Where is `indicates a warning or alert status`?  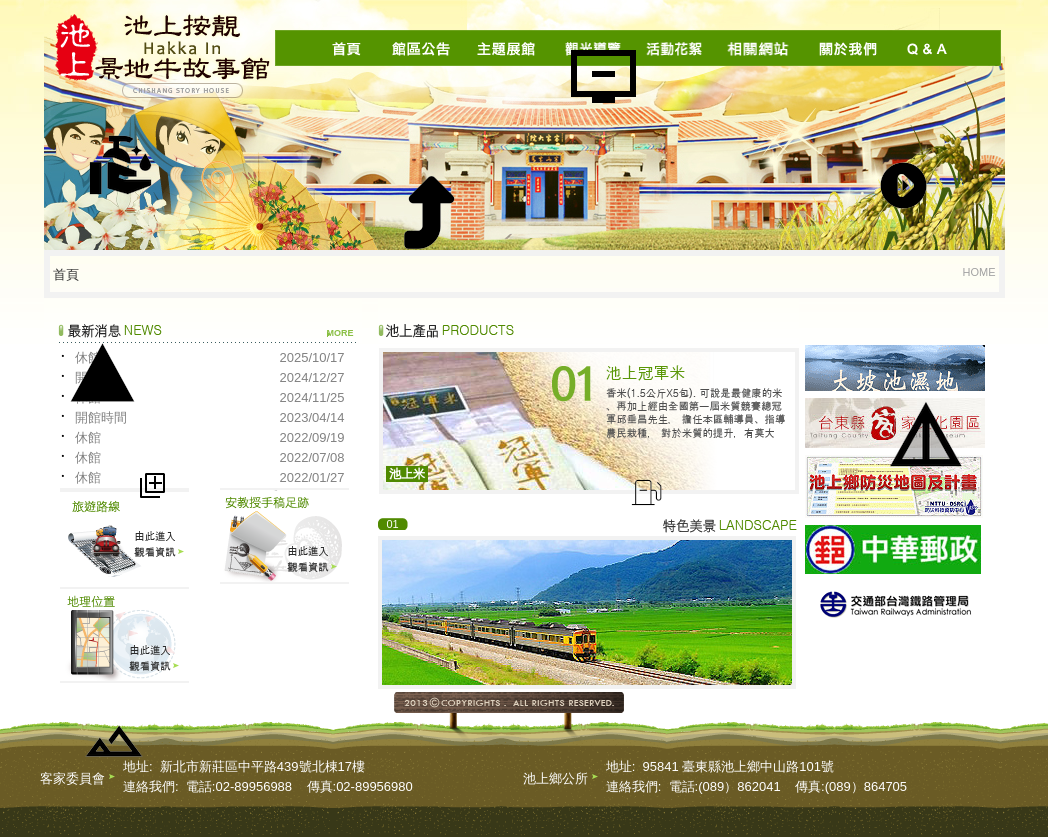
indicates a warning or alert status is located at coordinates (102, 373).